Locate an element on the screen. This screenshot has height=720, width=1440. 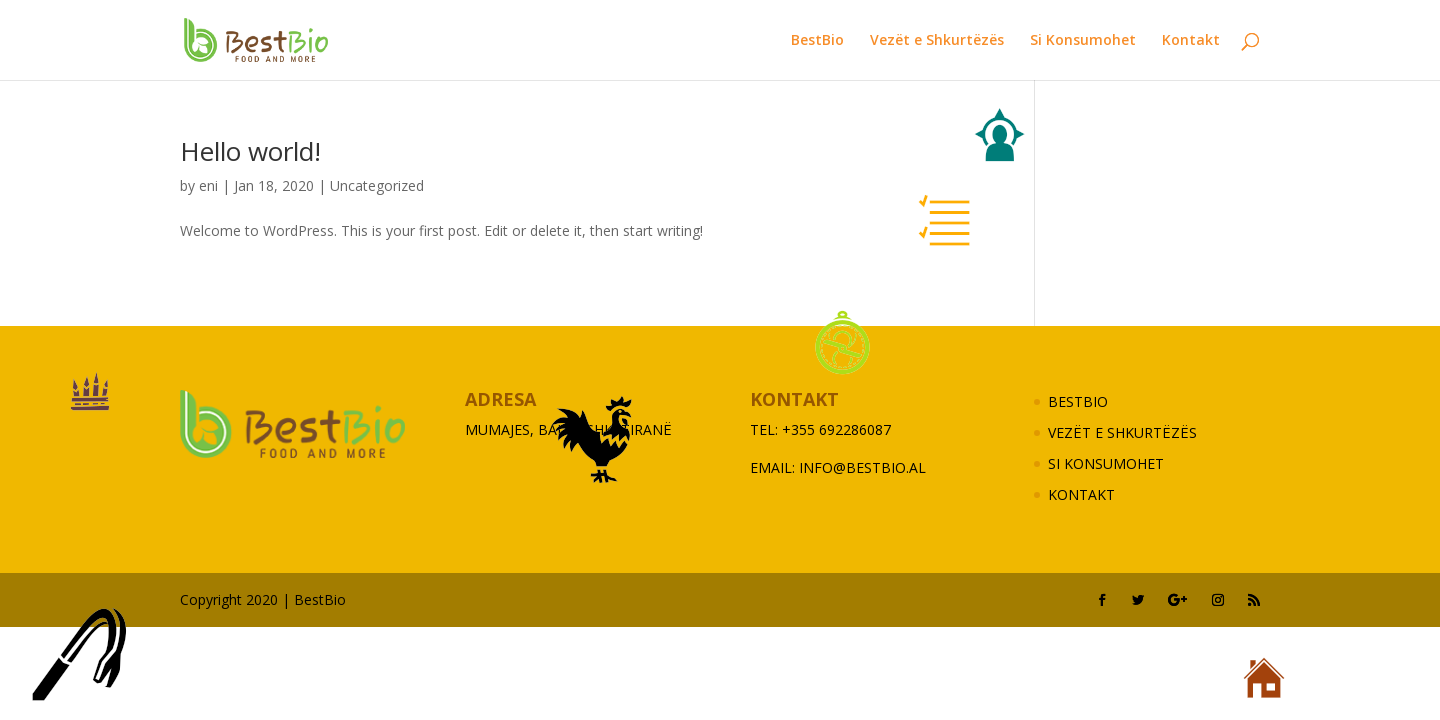
navigate to home screen is located at coordinates (1264, 678).